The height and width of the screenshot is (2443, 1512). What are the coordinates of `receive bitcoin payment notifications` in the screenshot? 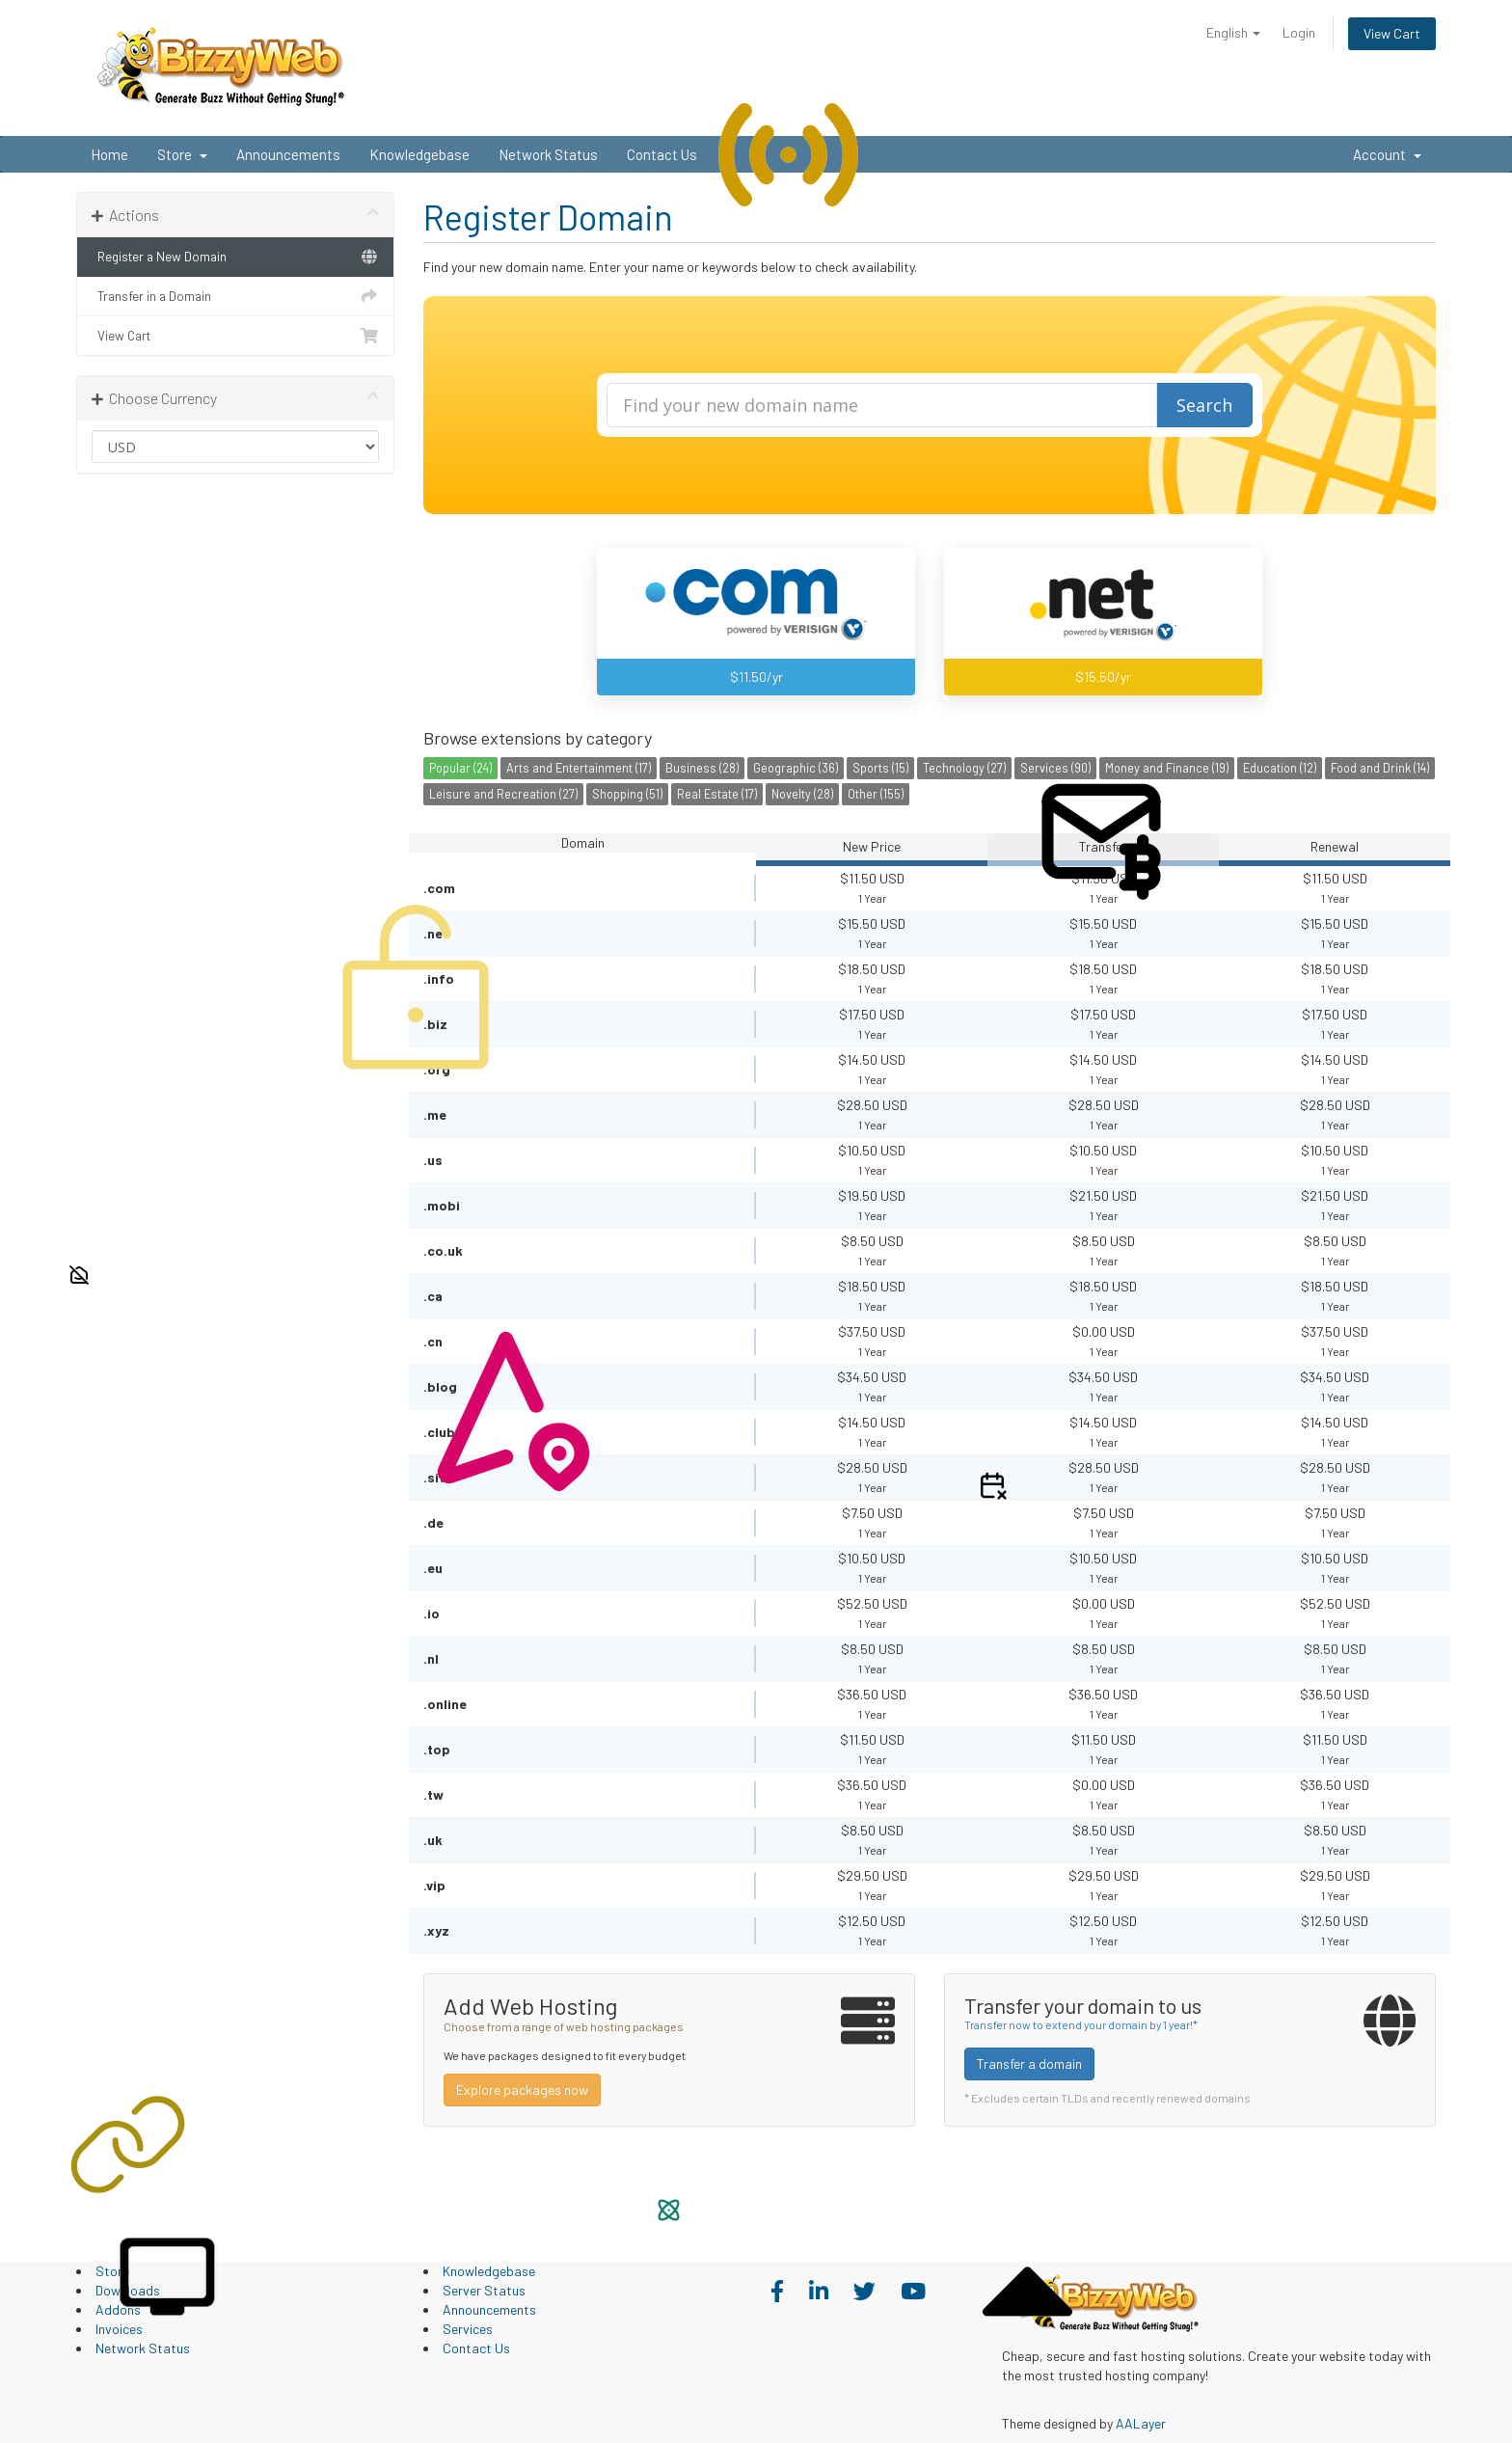 It's located at (1101, 831).